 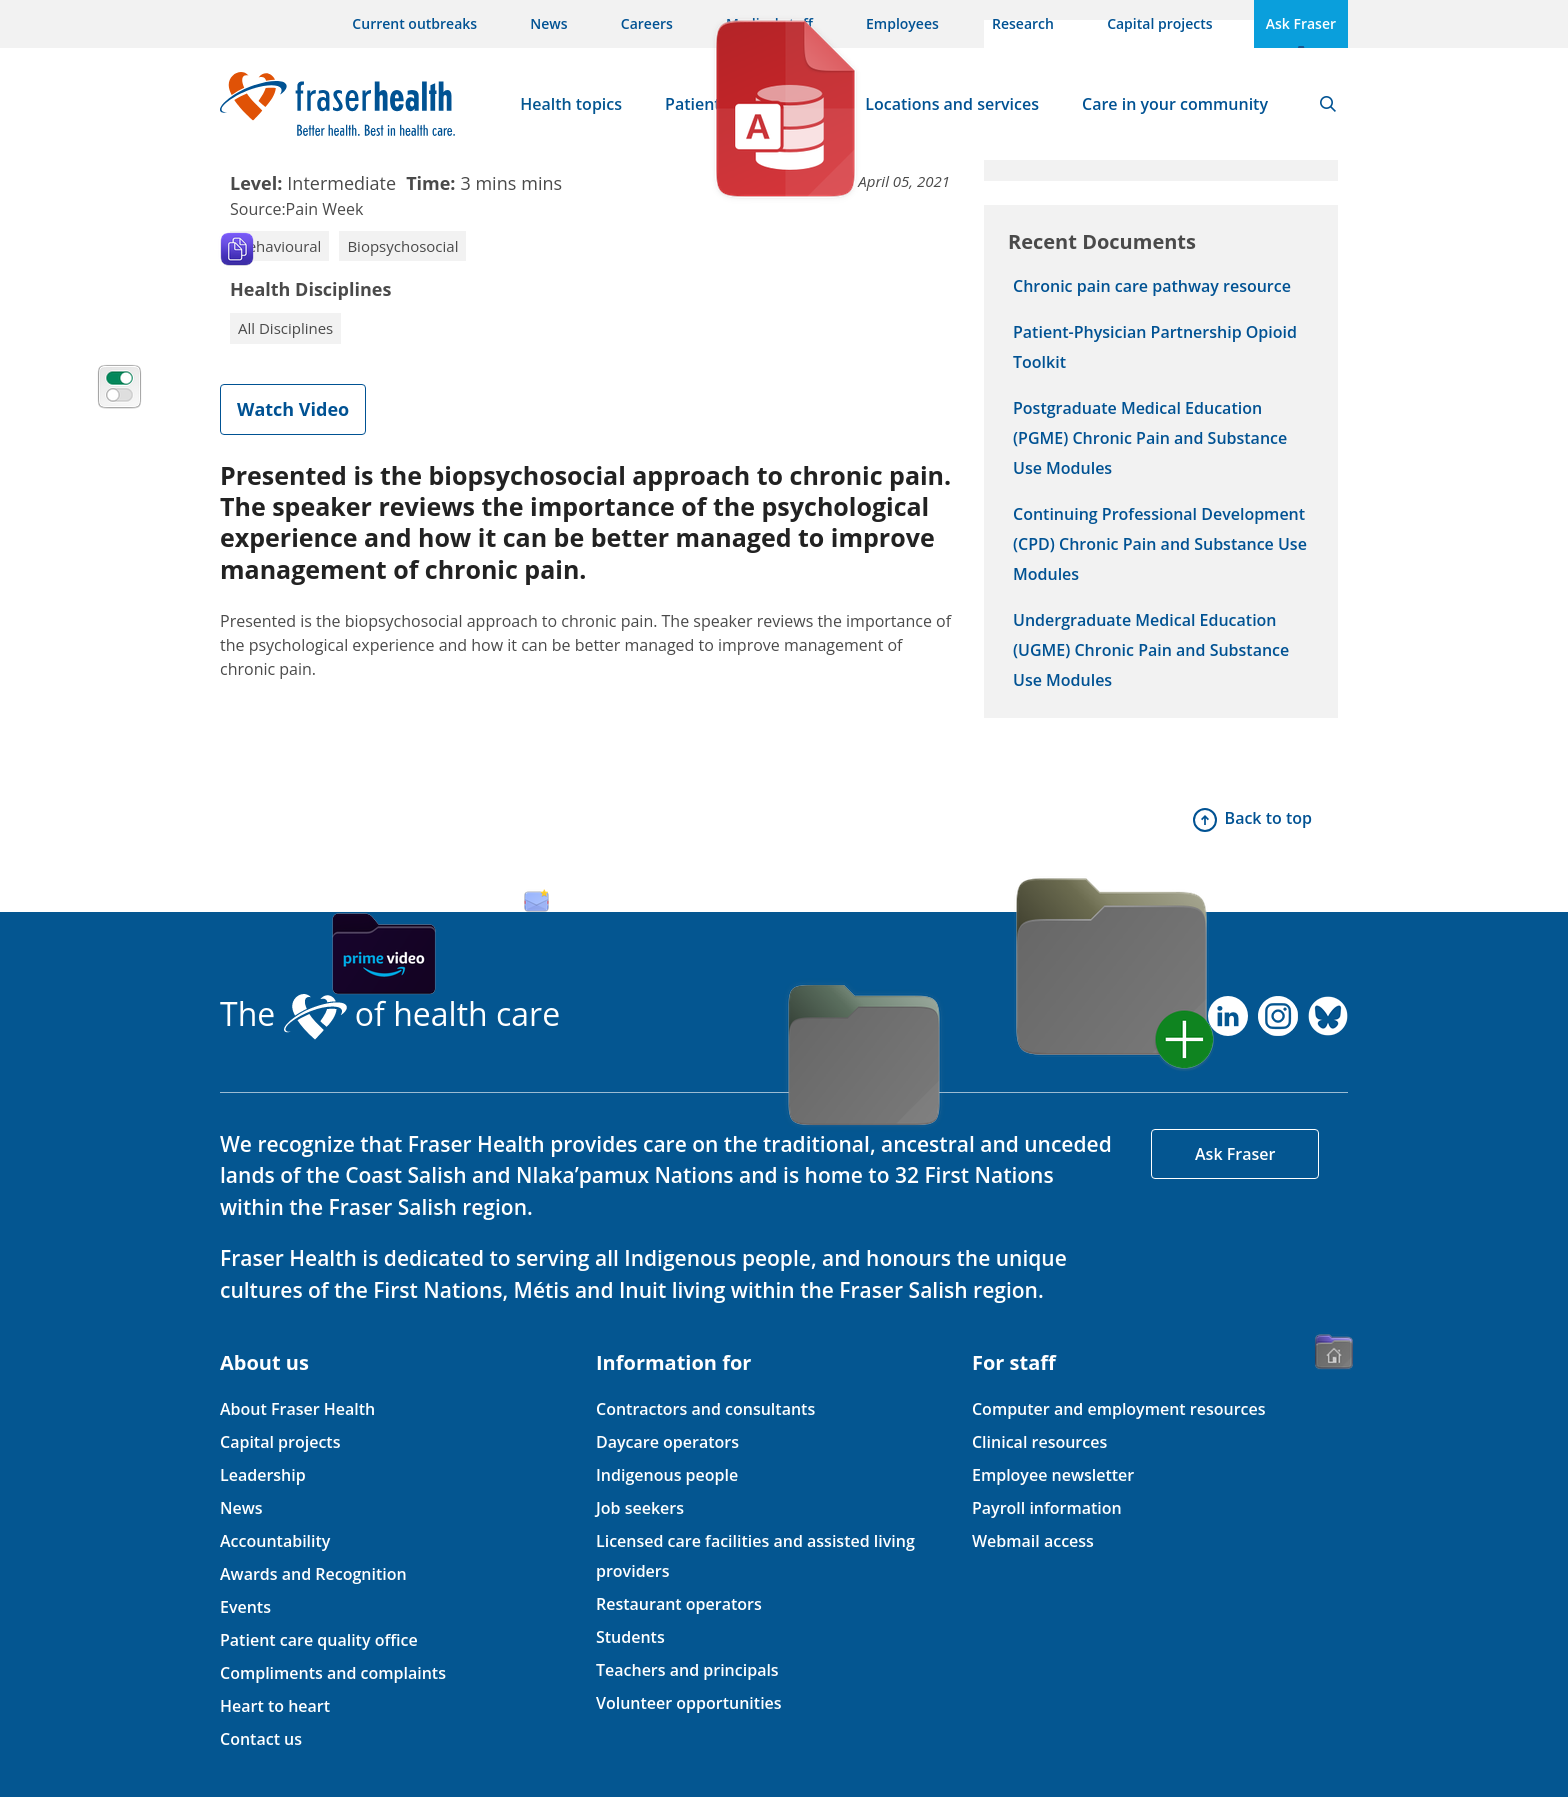 I want to click on open a folder to view its contents, so click(x=864, y=1055).